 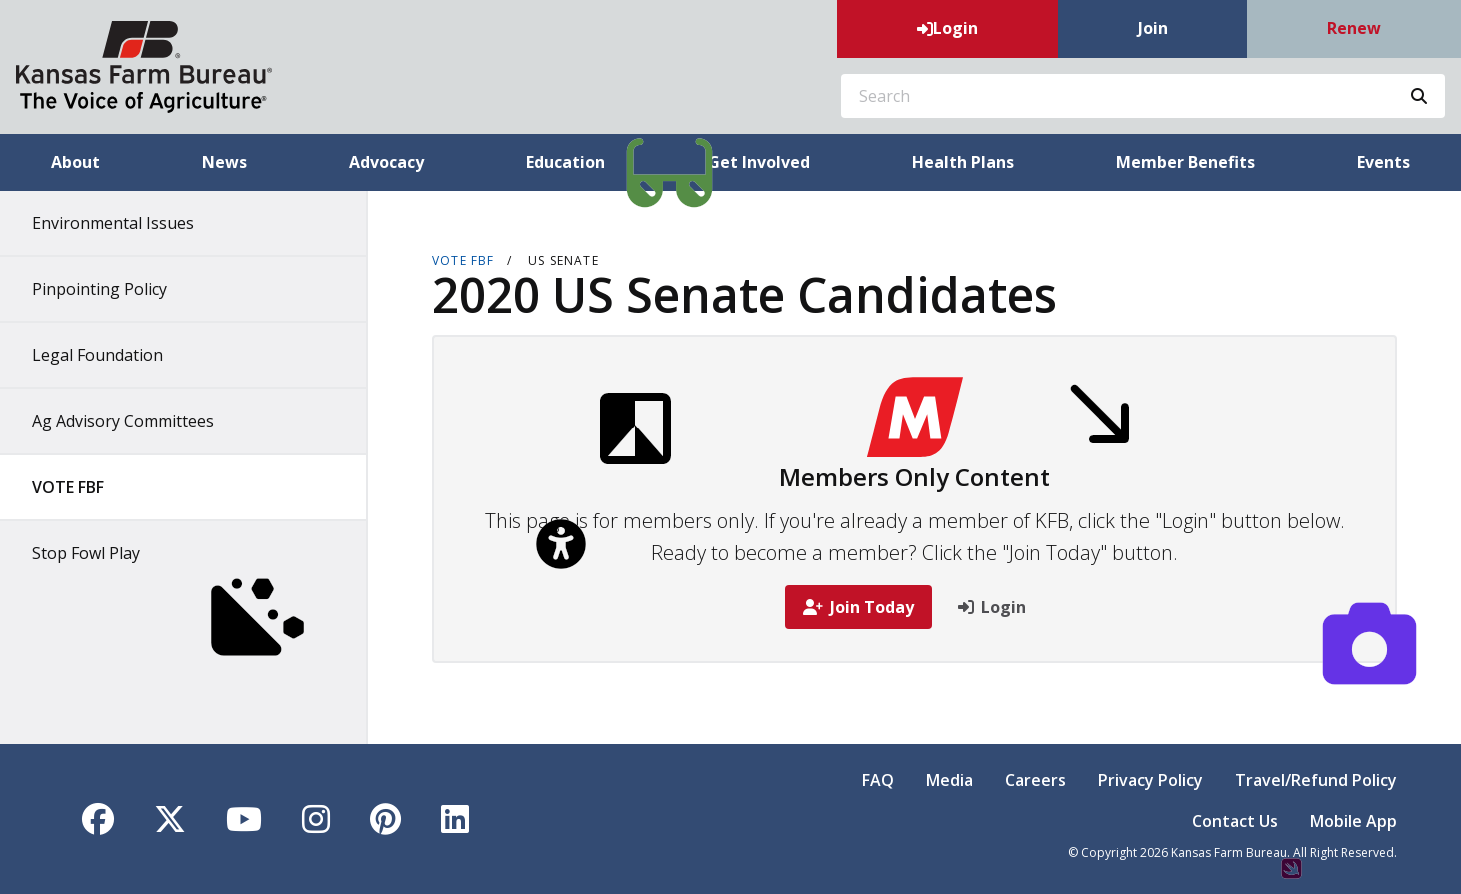 I want to click on swift programming language logo, so click(x=1291, y=868).